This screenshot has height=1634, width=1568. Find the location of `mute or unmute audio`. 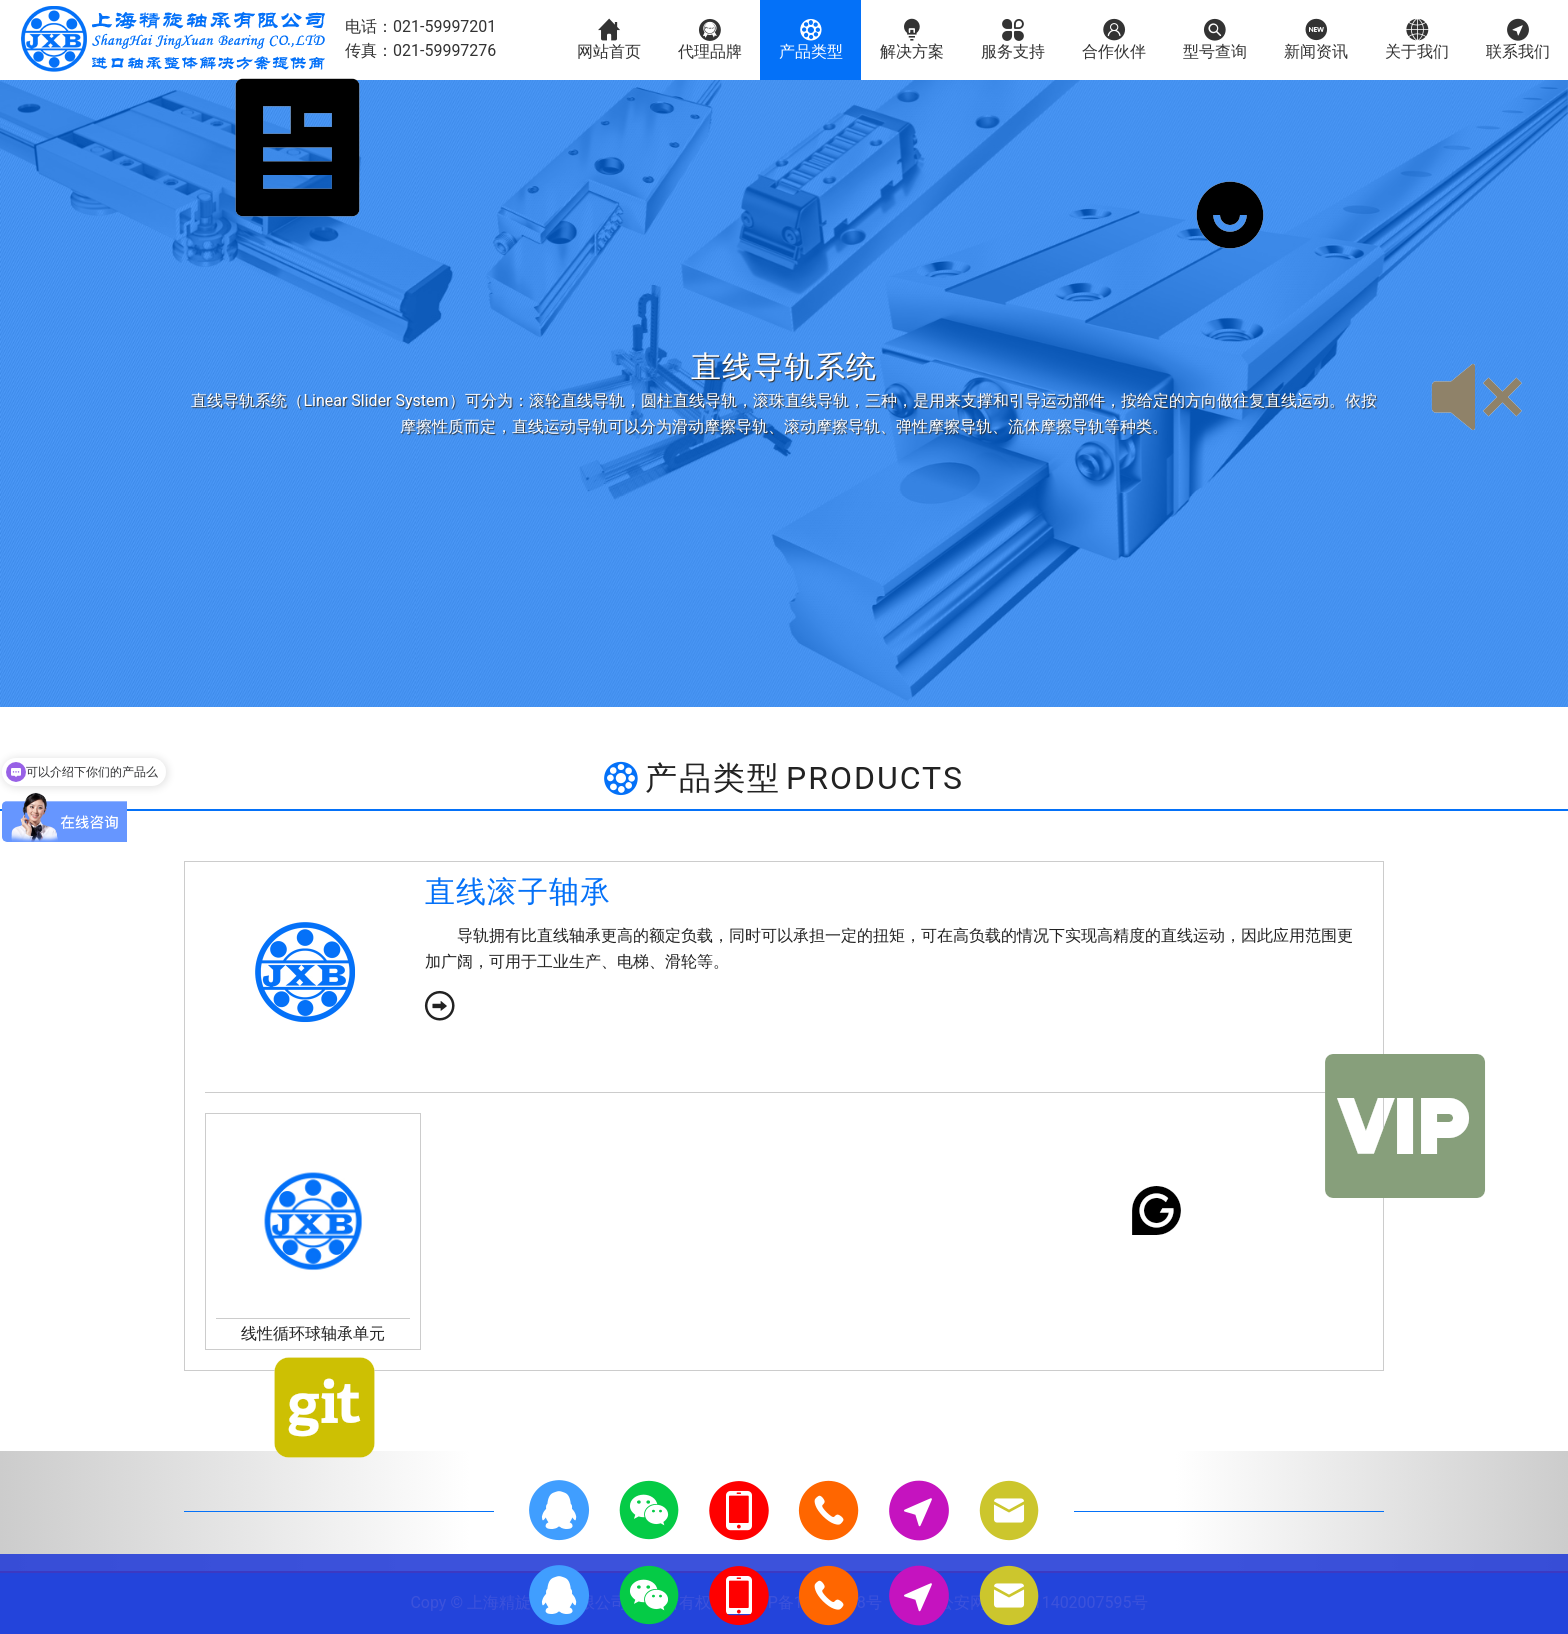

mute or unmute audio is located at coordinates (1475, 397).